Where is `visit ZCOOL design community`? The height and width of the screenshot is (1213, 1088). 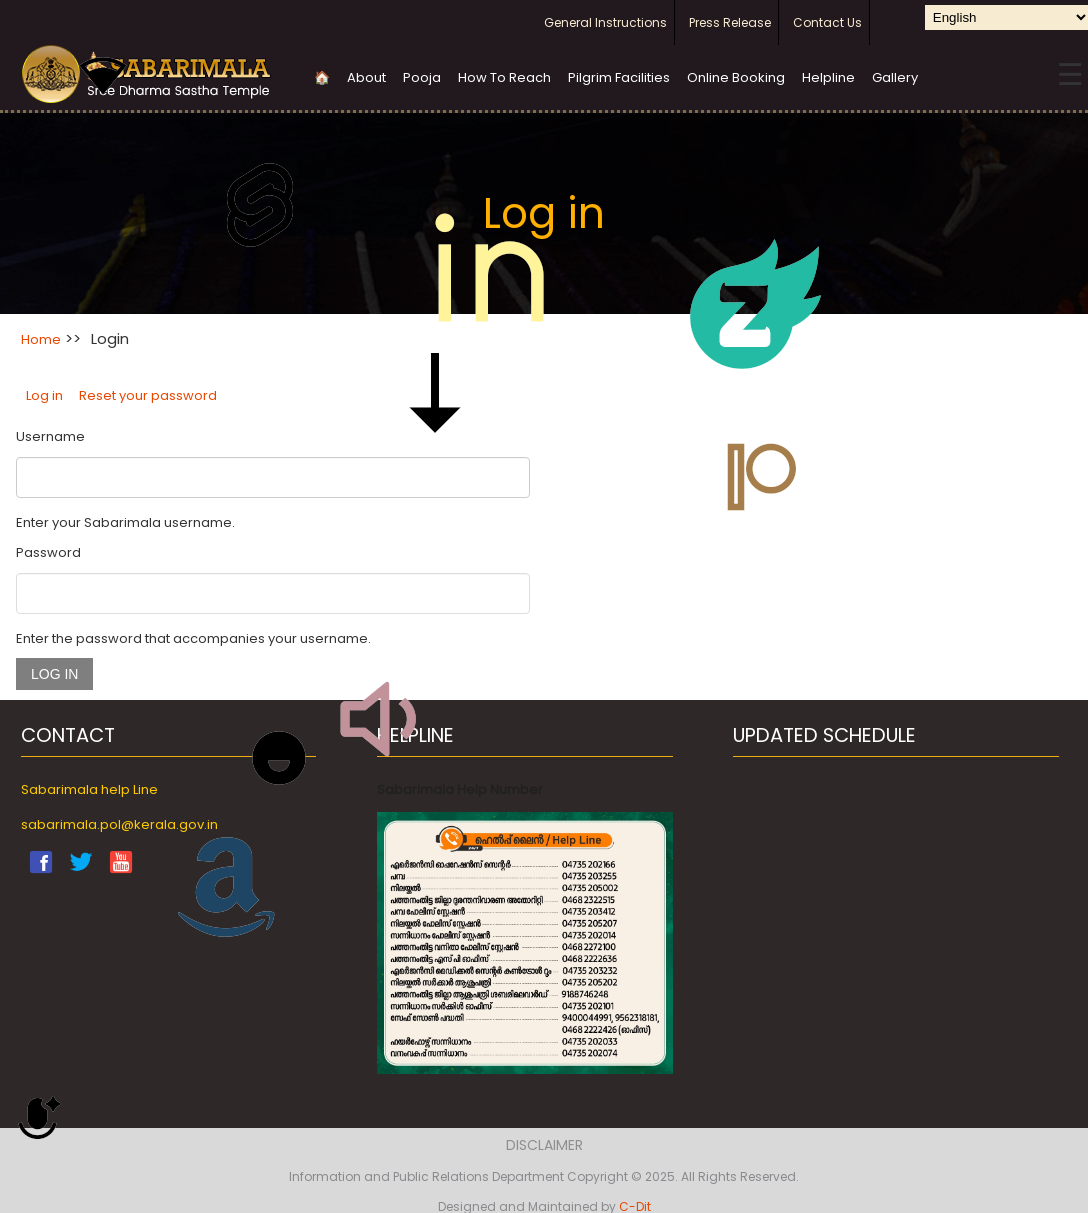 visit ZCOOL design community is located at coordinates (755, 304).